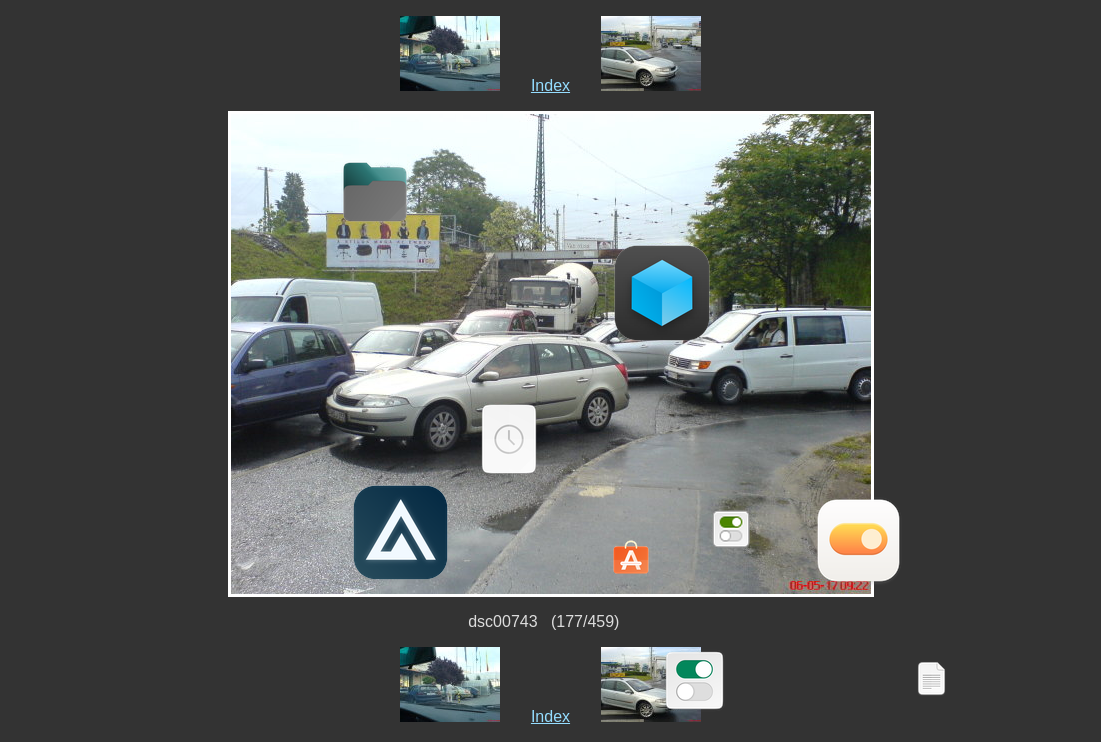 This screenshot has width=1101, height=742. Describe the element at coordinates (694, 680) in the screenshot. I see `open system tweaks or customization settings` at that location.